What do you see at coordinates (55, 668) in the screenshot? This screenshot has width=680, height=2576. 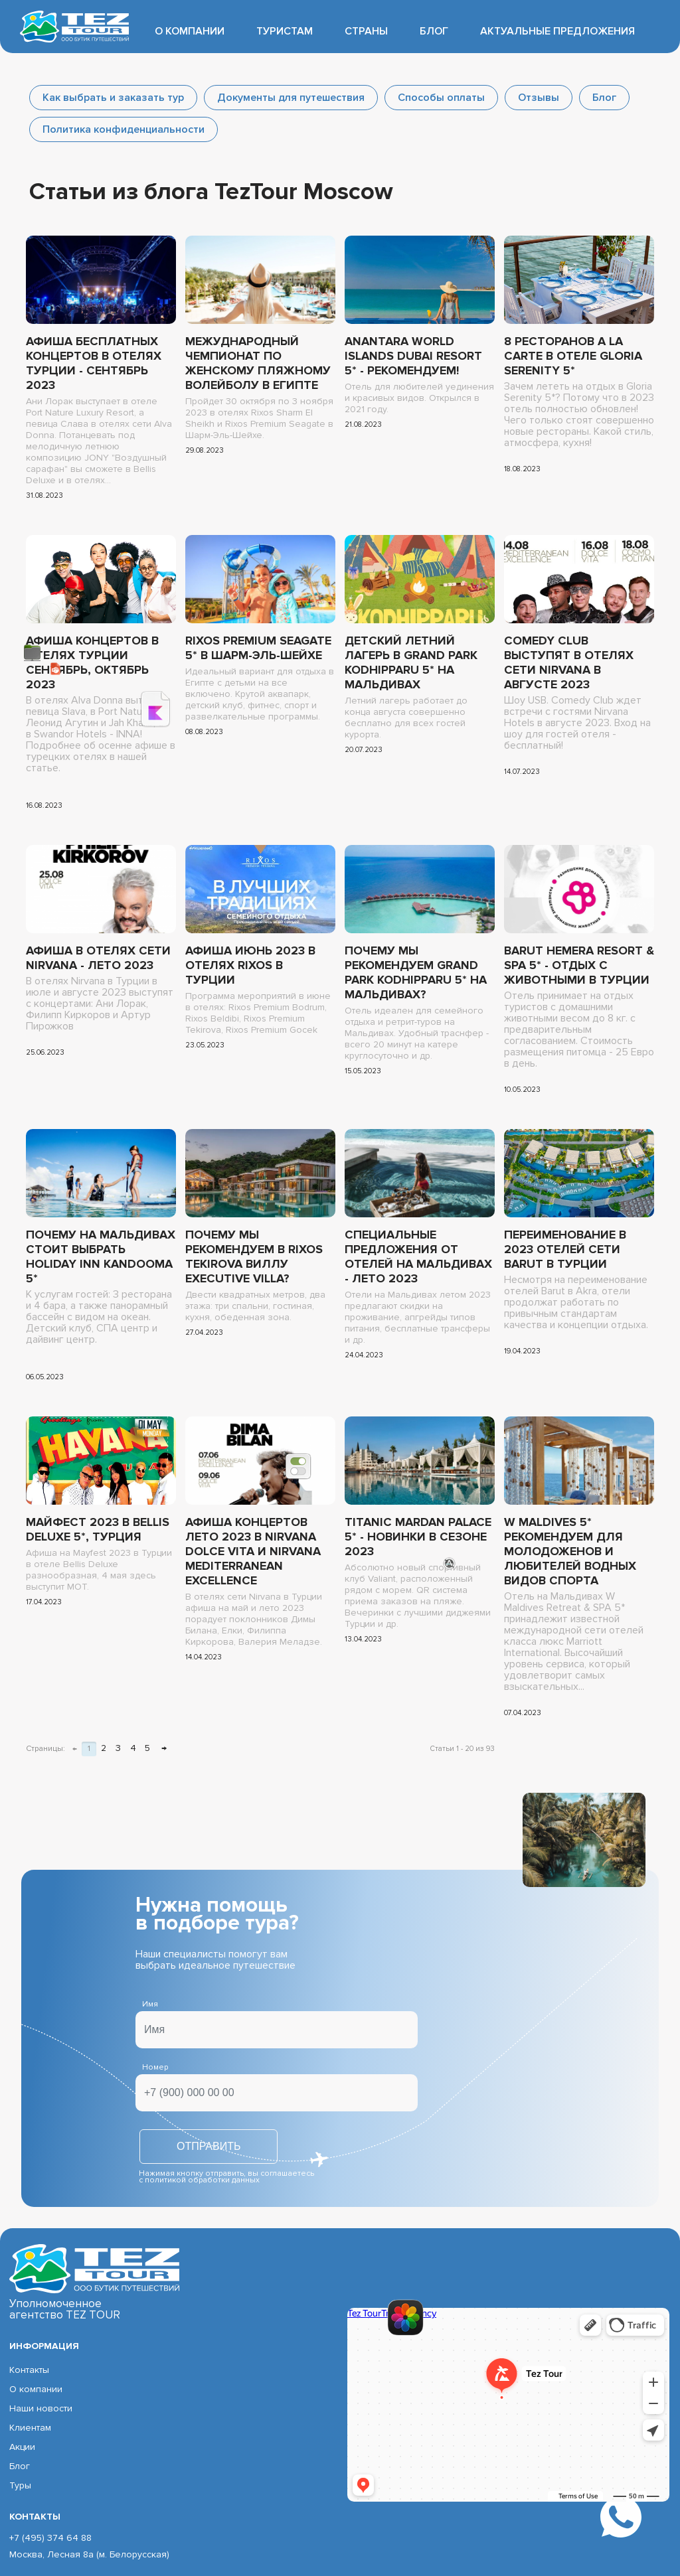 I see `a microsoft powerpoint file` at bounding box center [55, 668].